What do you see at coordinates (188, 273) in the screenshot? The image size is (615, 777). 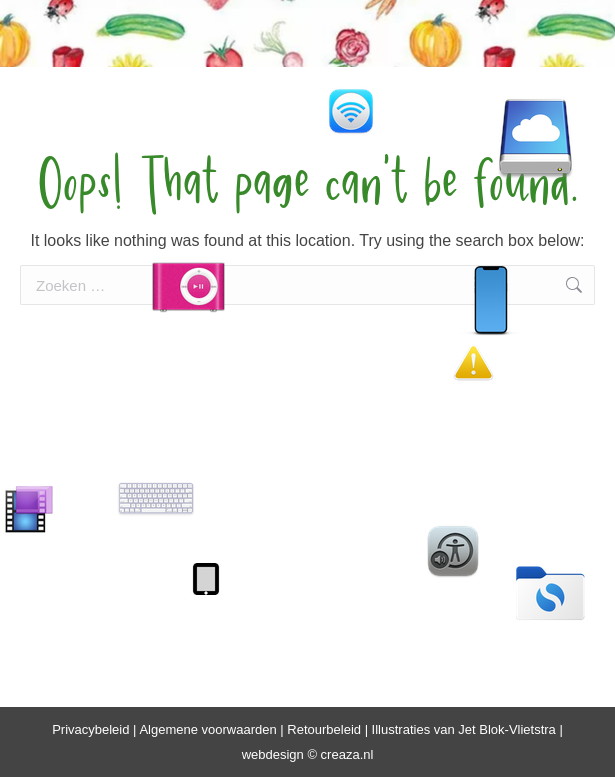 I see `iPod shuffle device connected` at bounding box center [188, 273].